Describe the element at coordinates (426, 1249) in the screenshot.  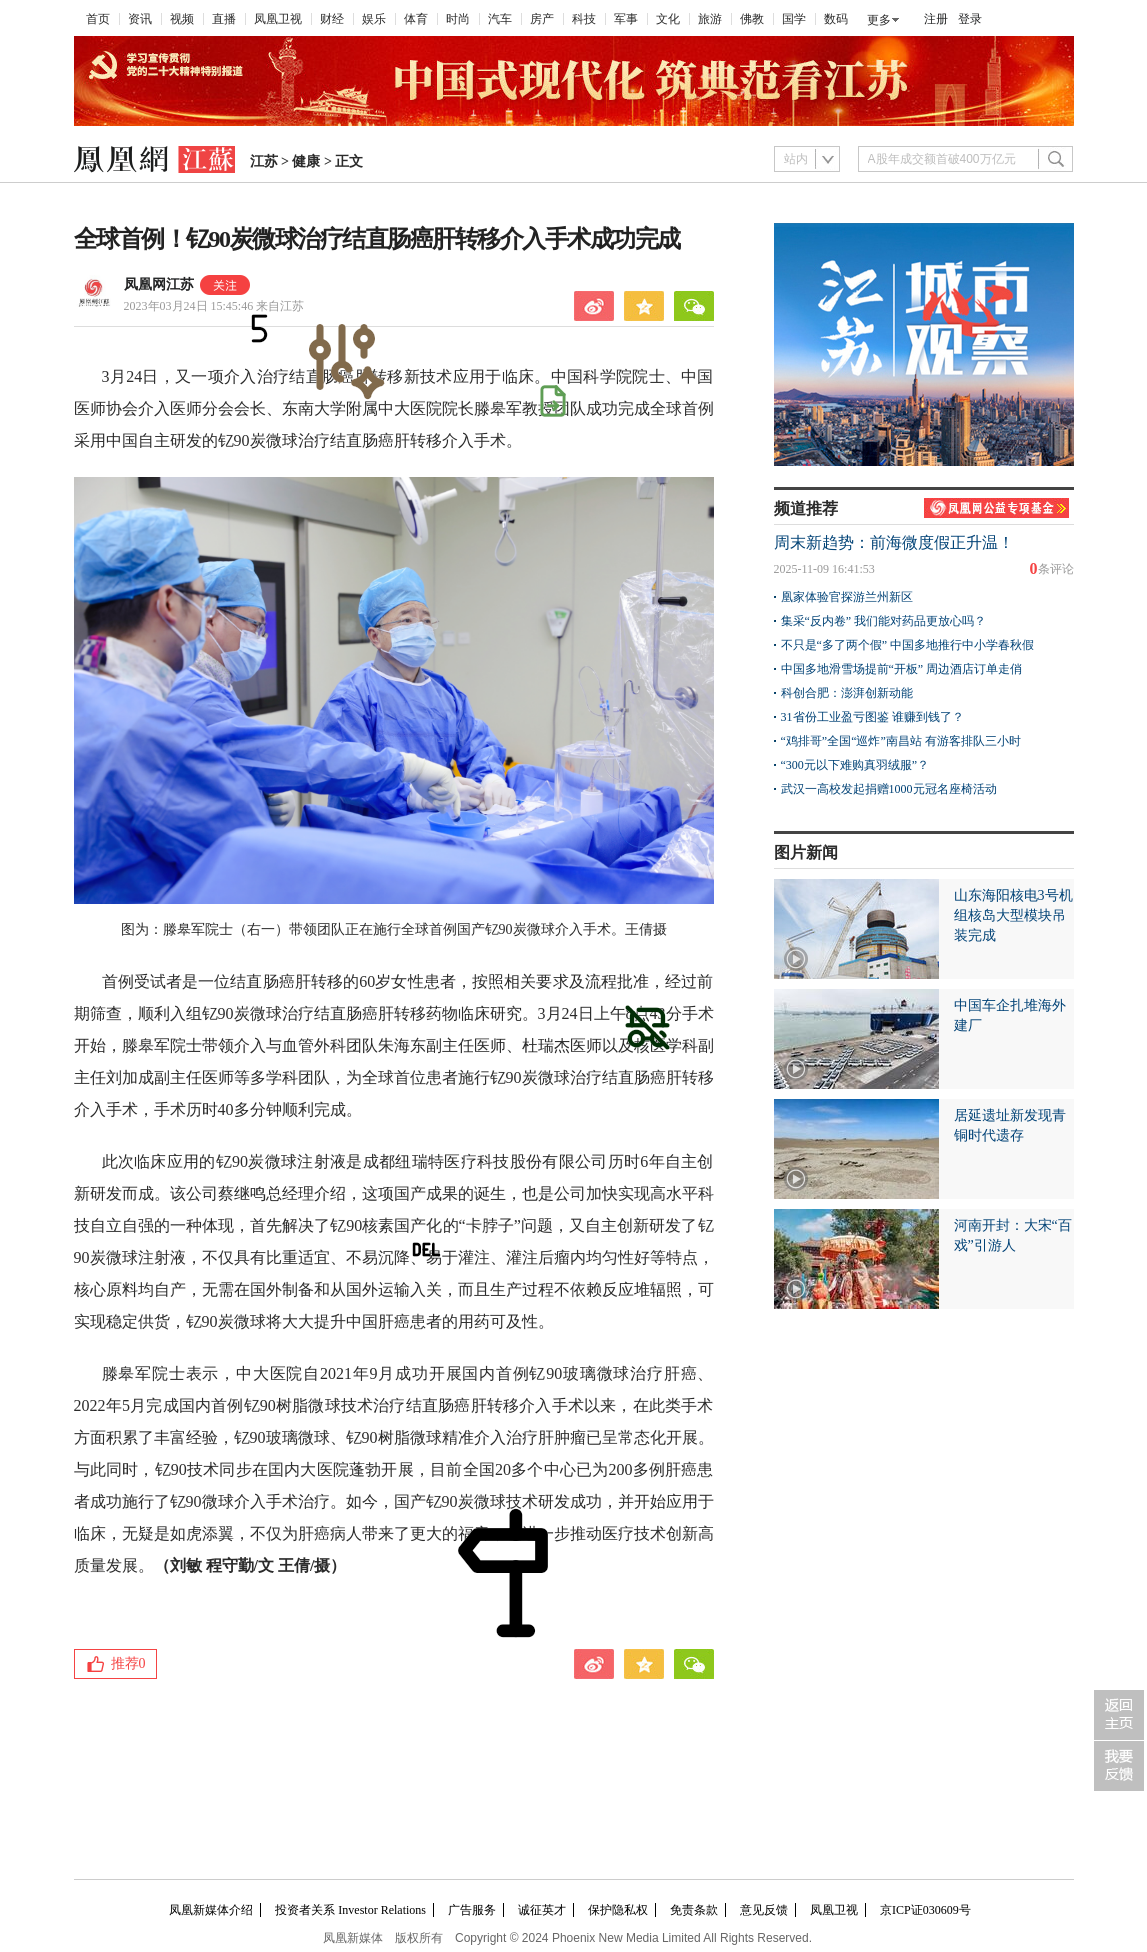
I see `indicates an HTTP DELETE request method` at that location.